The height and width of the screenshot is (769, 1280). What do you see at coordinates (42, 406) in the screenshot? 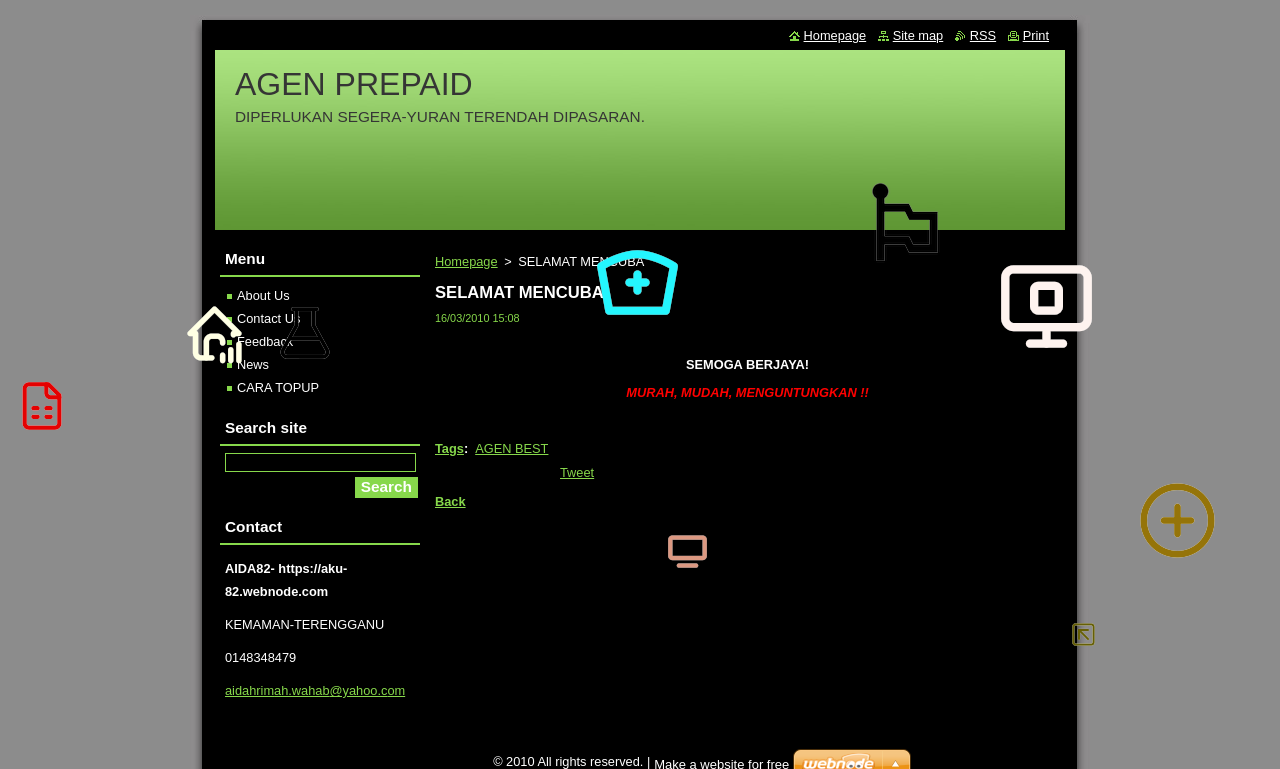
I see `open a spreadsheet file` at bounding box center [42, 406].